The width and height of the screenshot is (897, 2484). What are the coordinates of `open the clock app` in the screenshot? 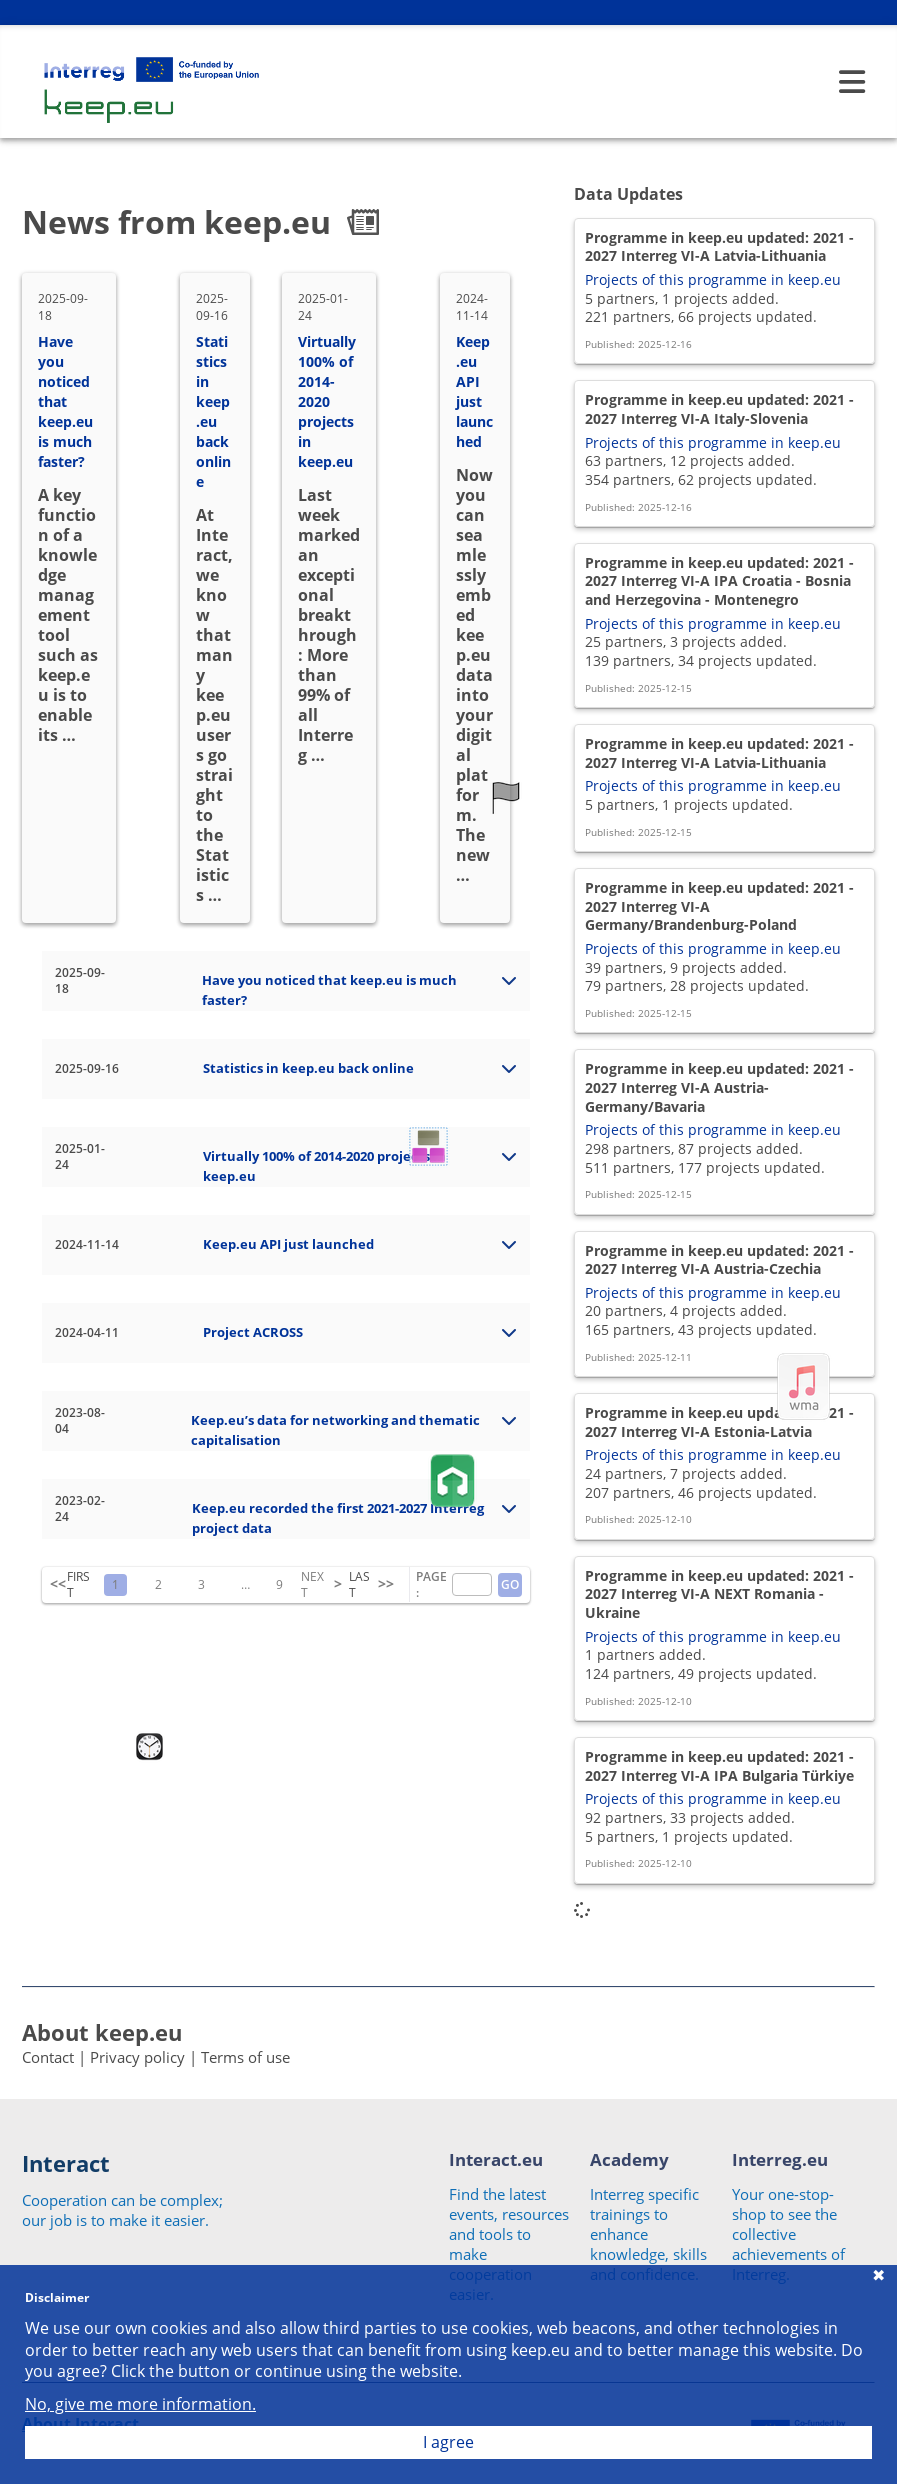 It's located at (149, 1746).